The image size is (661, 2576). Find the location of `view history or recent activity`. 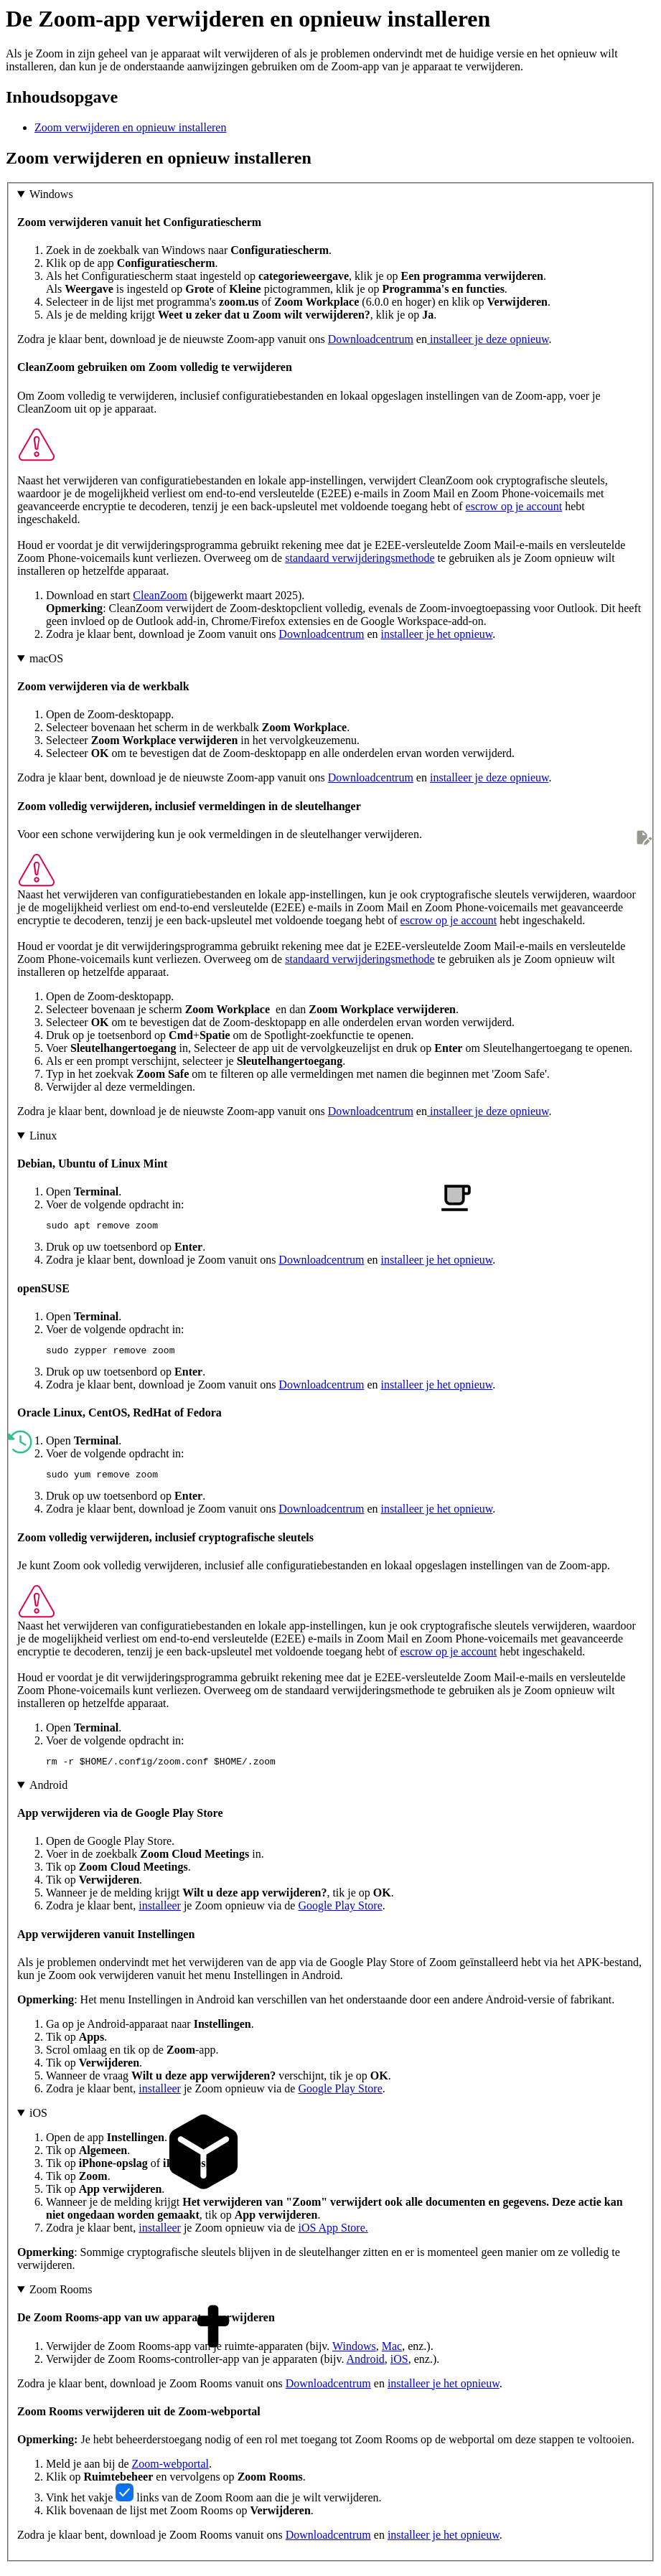

view history or recent activity is located at coordinates (20, 1442).